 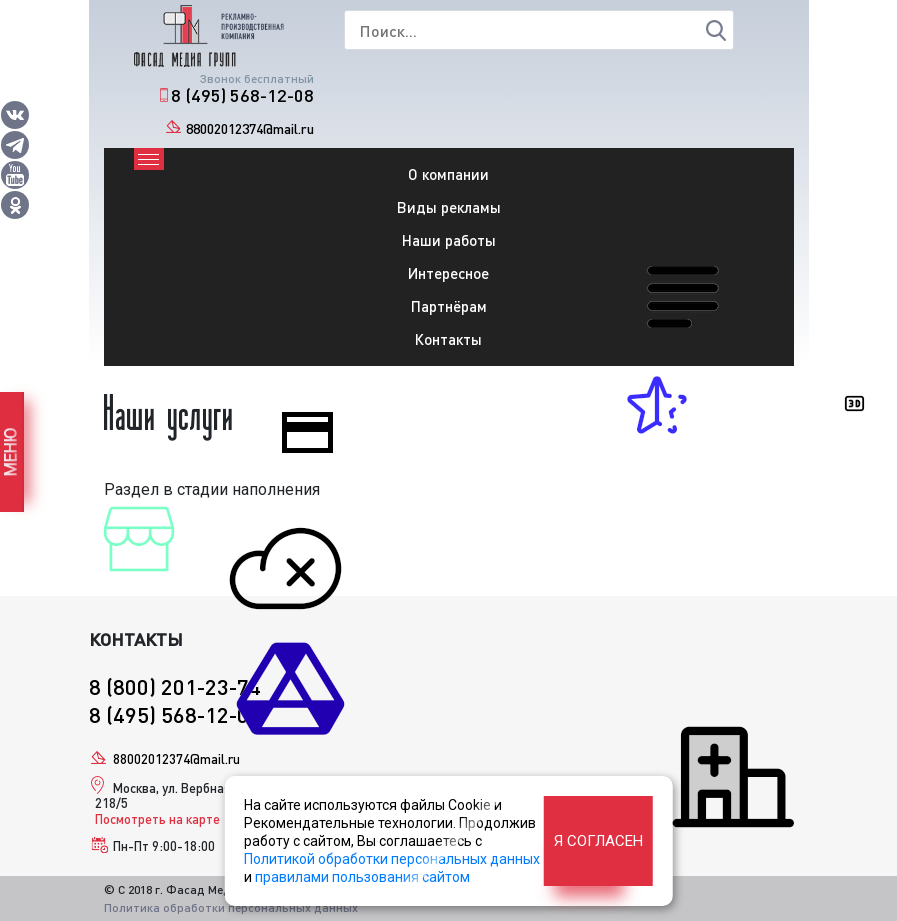 What do you see at coordinates (139, 539) in the screenshot?
I see `access the marketplace or shop` at bounding box center [139, 539].